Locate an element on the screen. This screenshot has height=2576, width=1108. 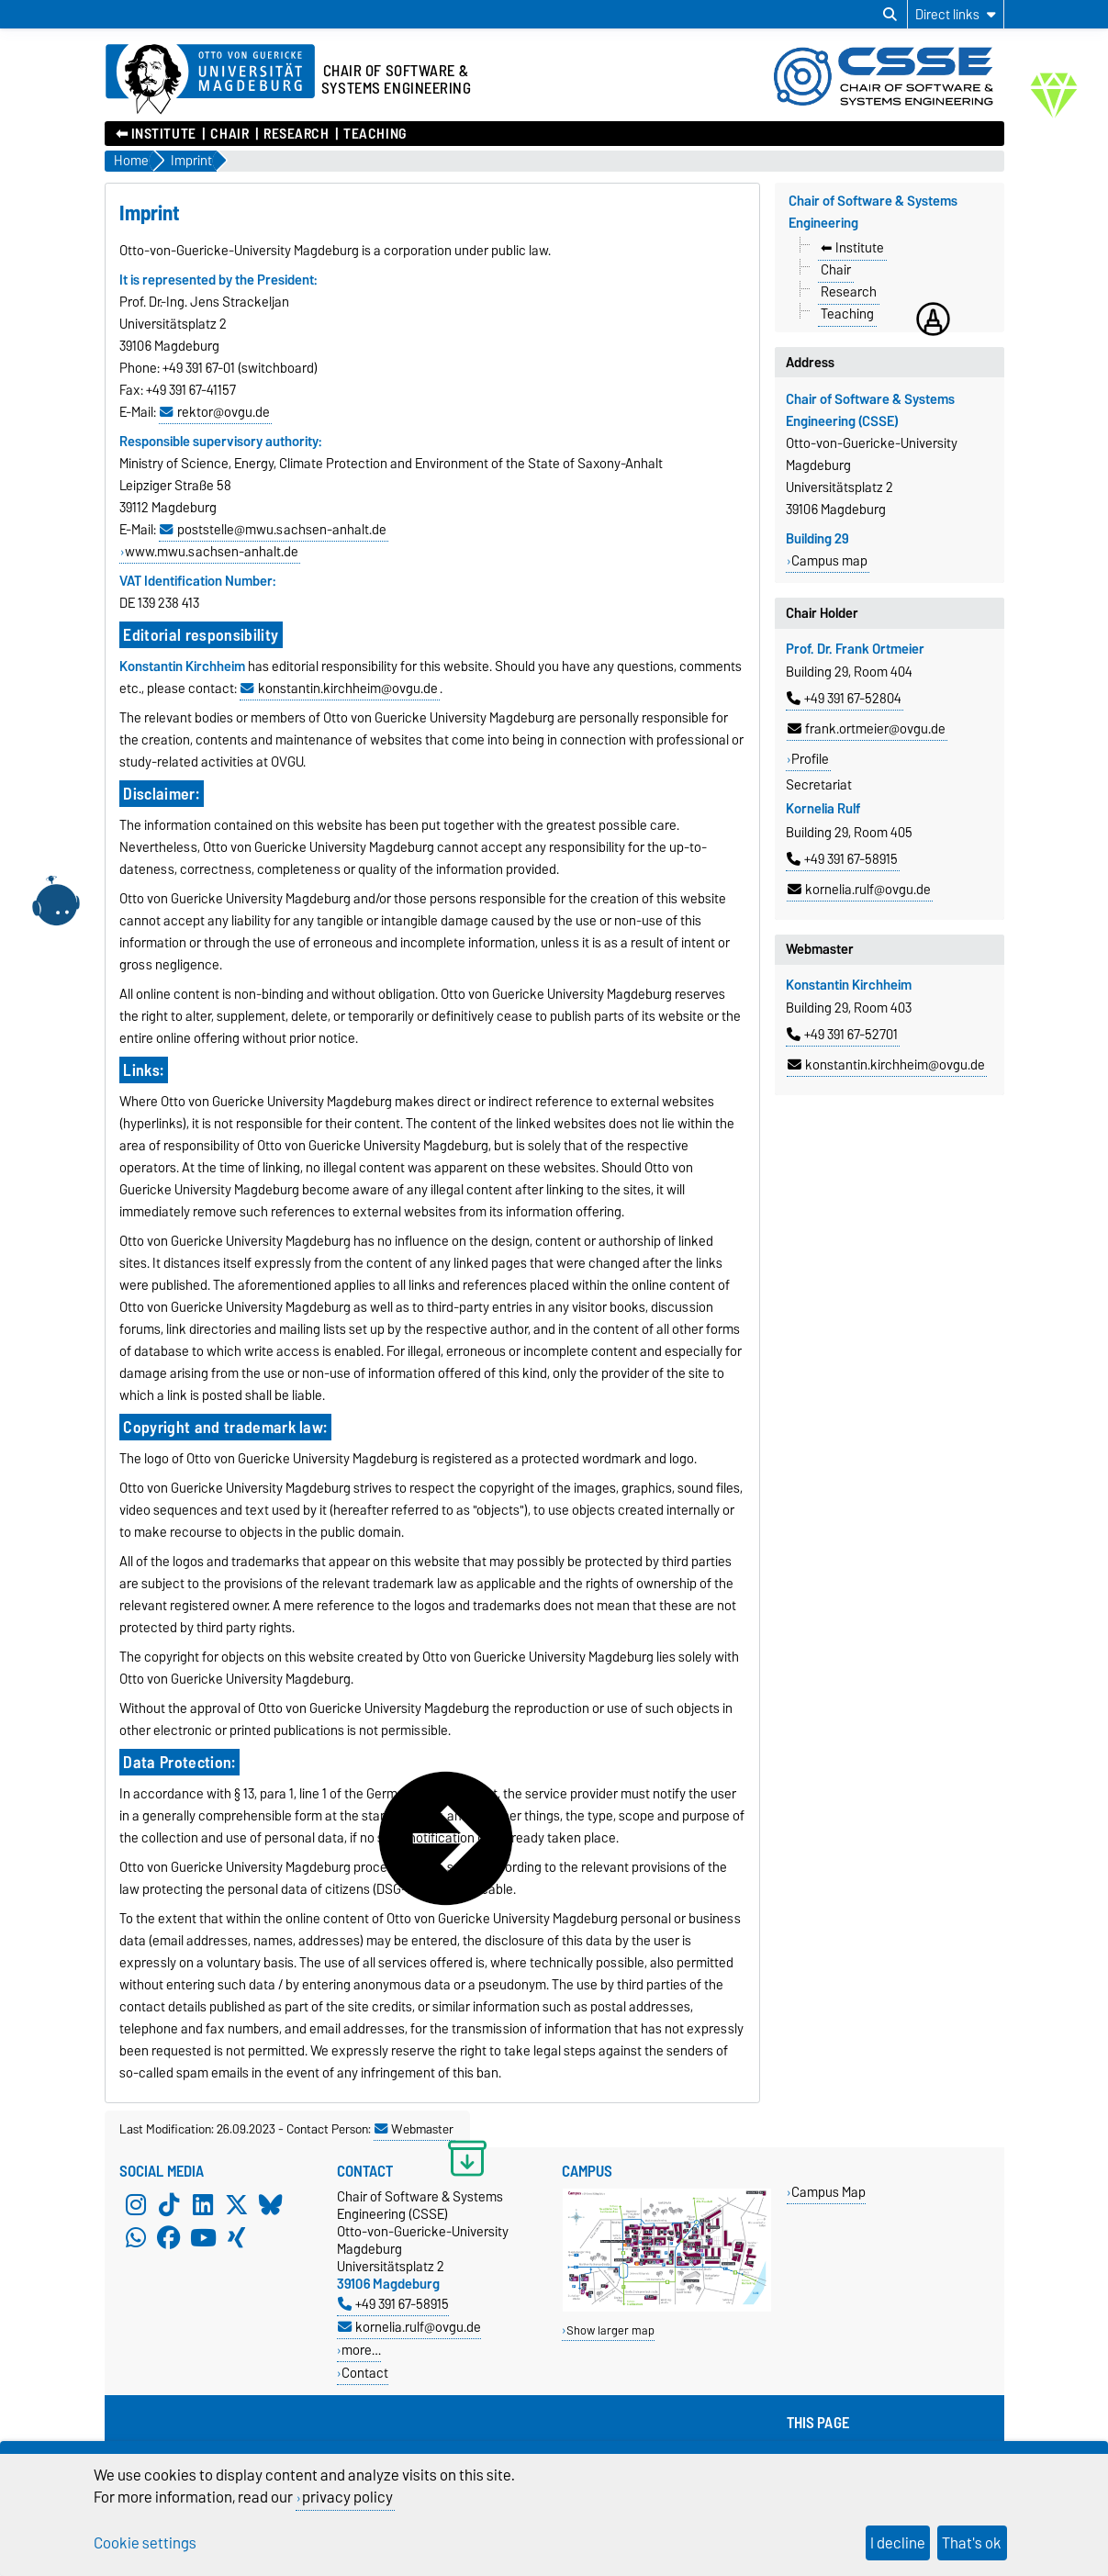
proceed to the next step is located at coordinates (445, 1838).